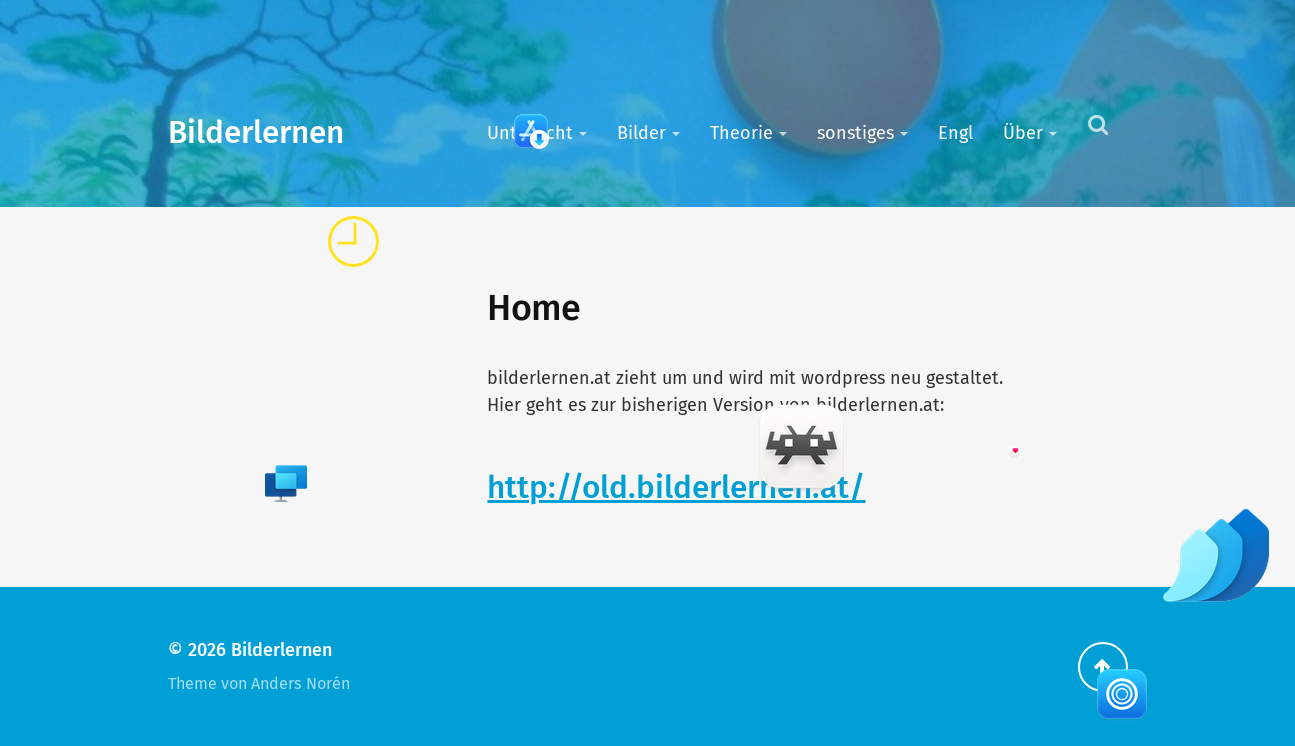 The width and height of the screenshot is (1295, 746). I want to click on access date and time settings, so click(353, 241).